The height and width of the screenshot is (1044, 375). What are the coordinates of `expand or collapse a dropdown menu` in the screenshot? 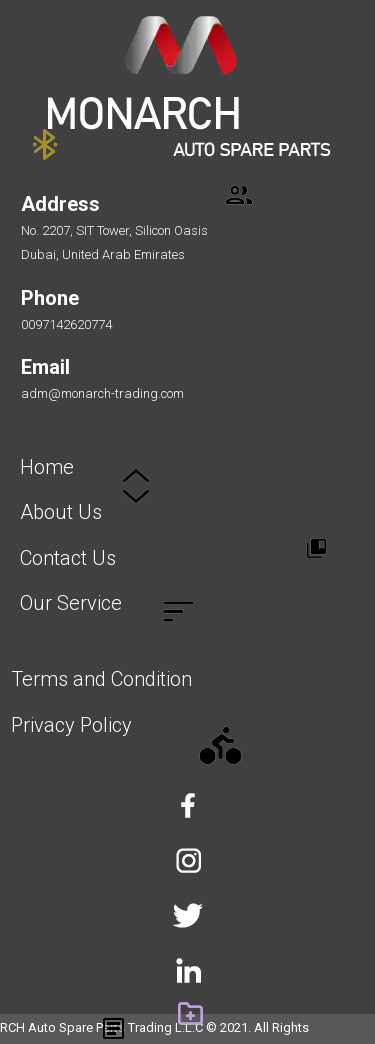 It's located at (136, 486).